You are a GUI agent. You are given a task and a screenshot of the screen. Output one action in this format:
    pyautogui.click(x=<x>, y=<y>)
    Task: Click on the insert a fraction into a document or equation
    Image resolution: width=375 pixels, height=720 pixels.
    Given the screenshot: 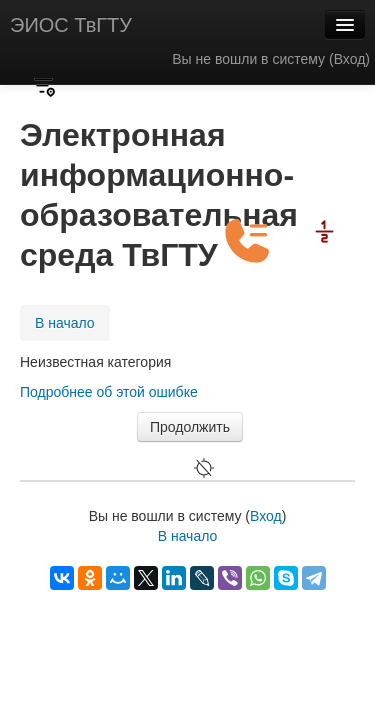 What is the action you would take?
    pyautogui.click(x=324, y=231)
    